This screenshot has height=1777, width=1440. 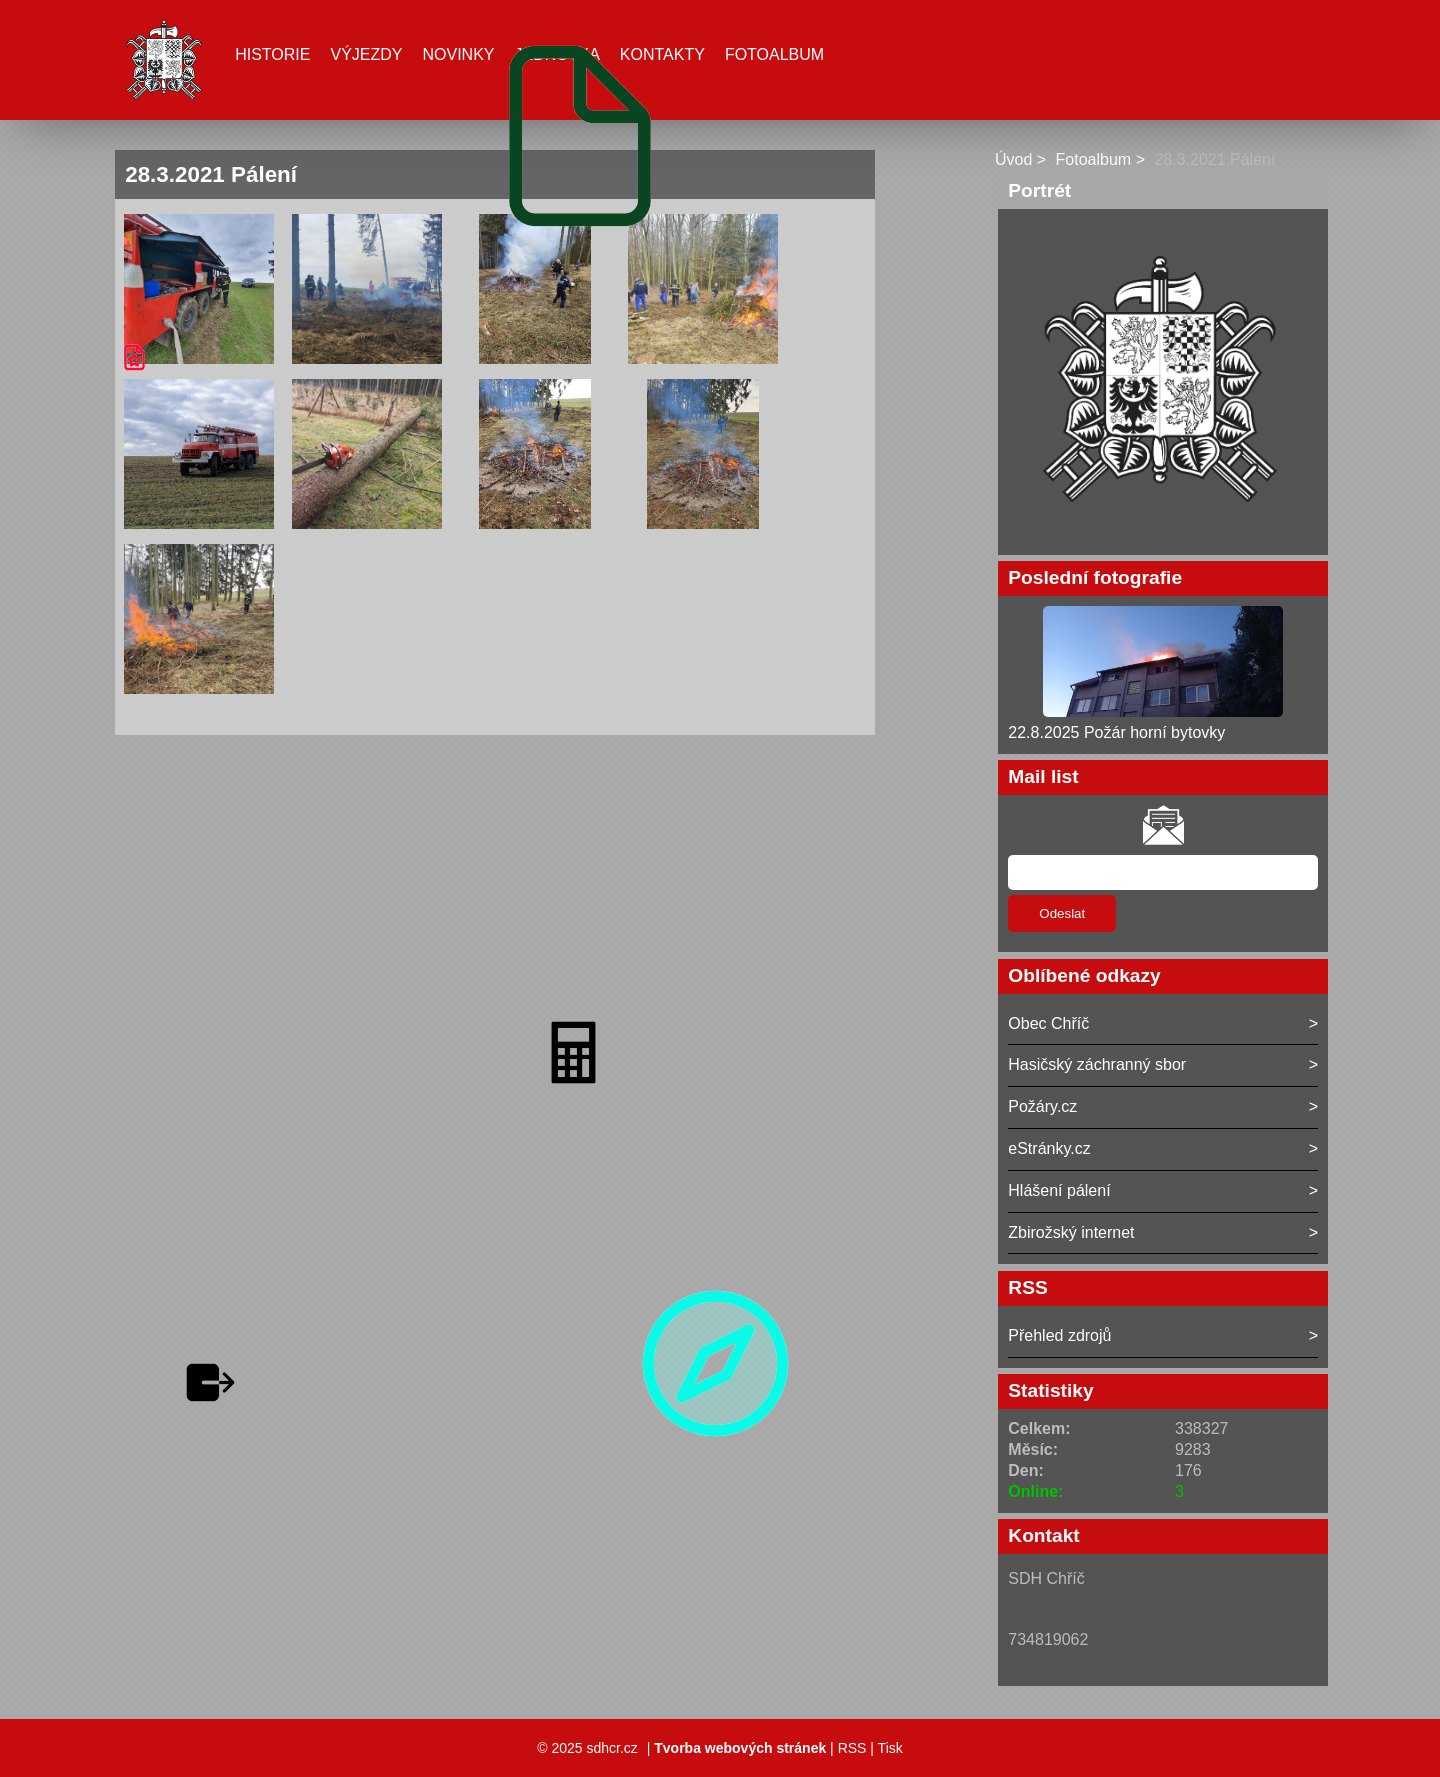 What do you see at coordinates (134, 357) in the screenshot?
I see `mark a file as favorite` at bounding box center [134, 357].